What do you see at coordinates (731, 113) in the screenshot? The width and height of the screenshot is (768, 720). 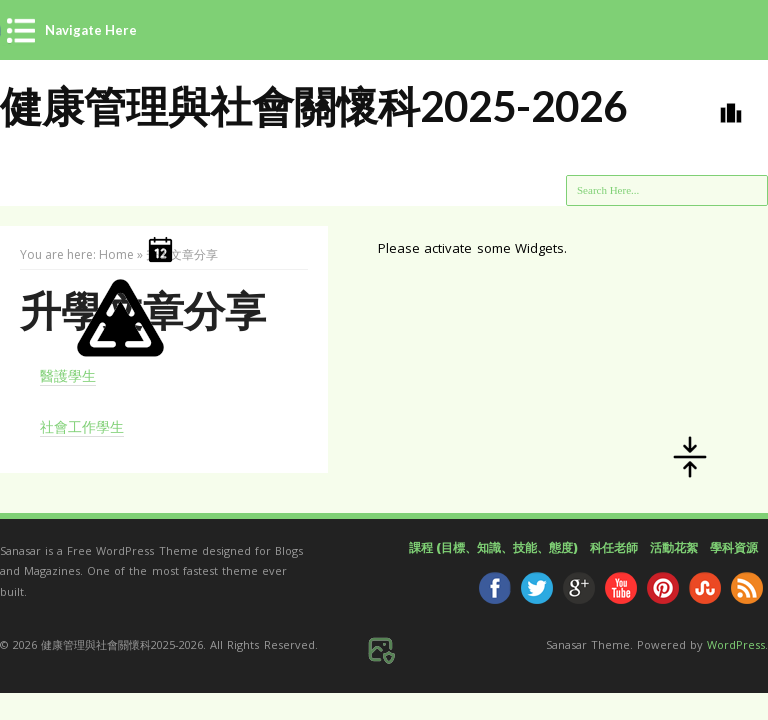 I see `view rankings or leaderboard` at bounding box center [731, 113].